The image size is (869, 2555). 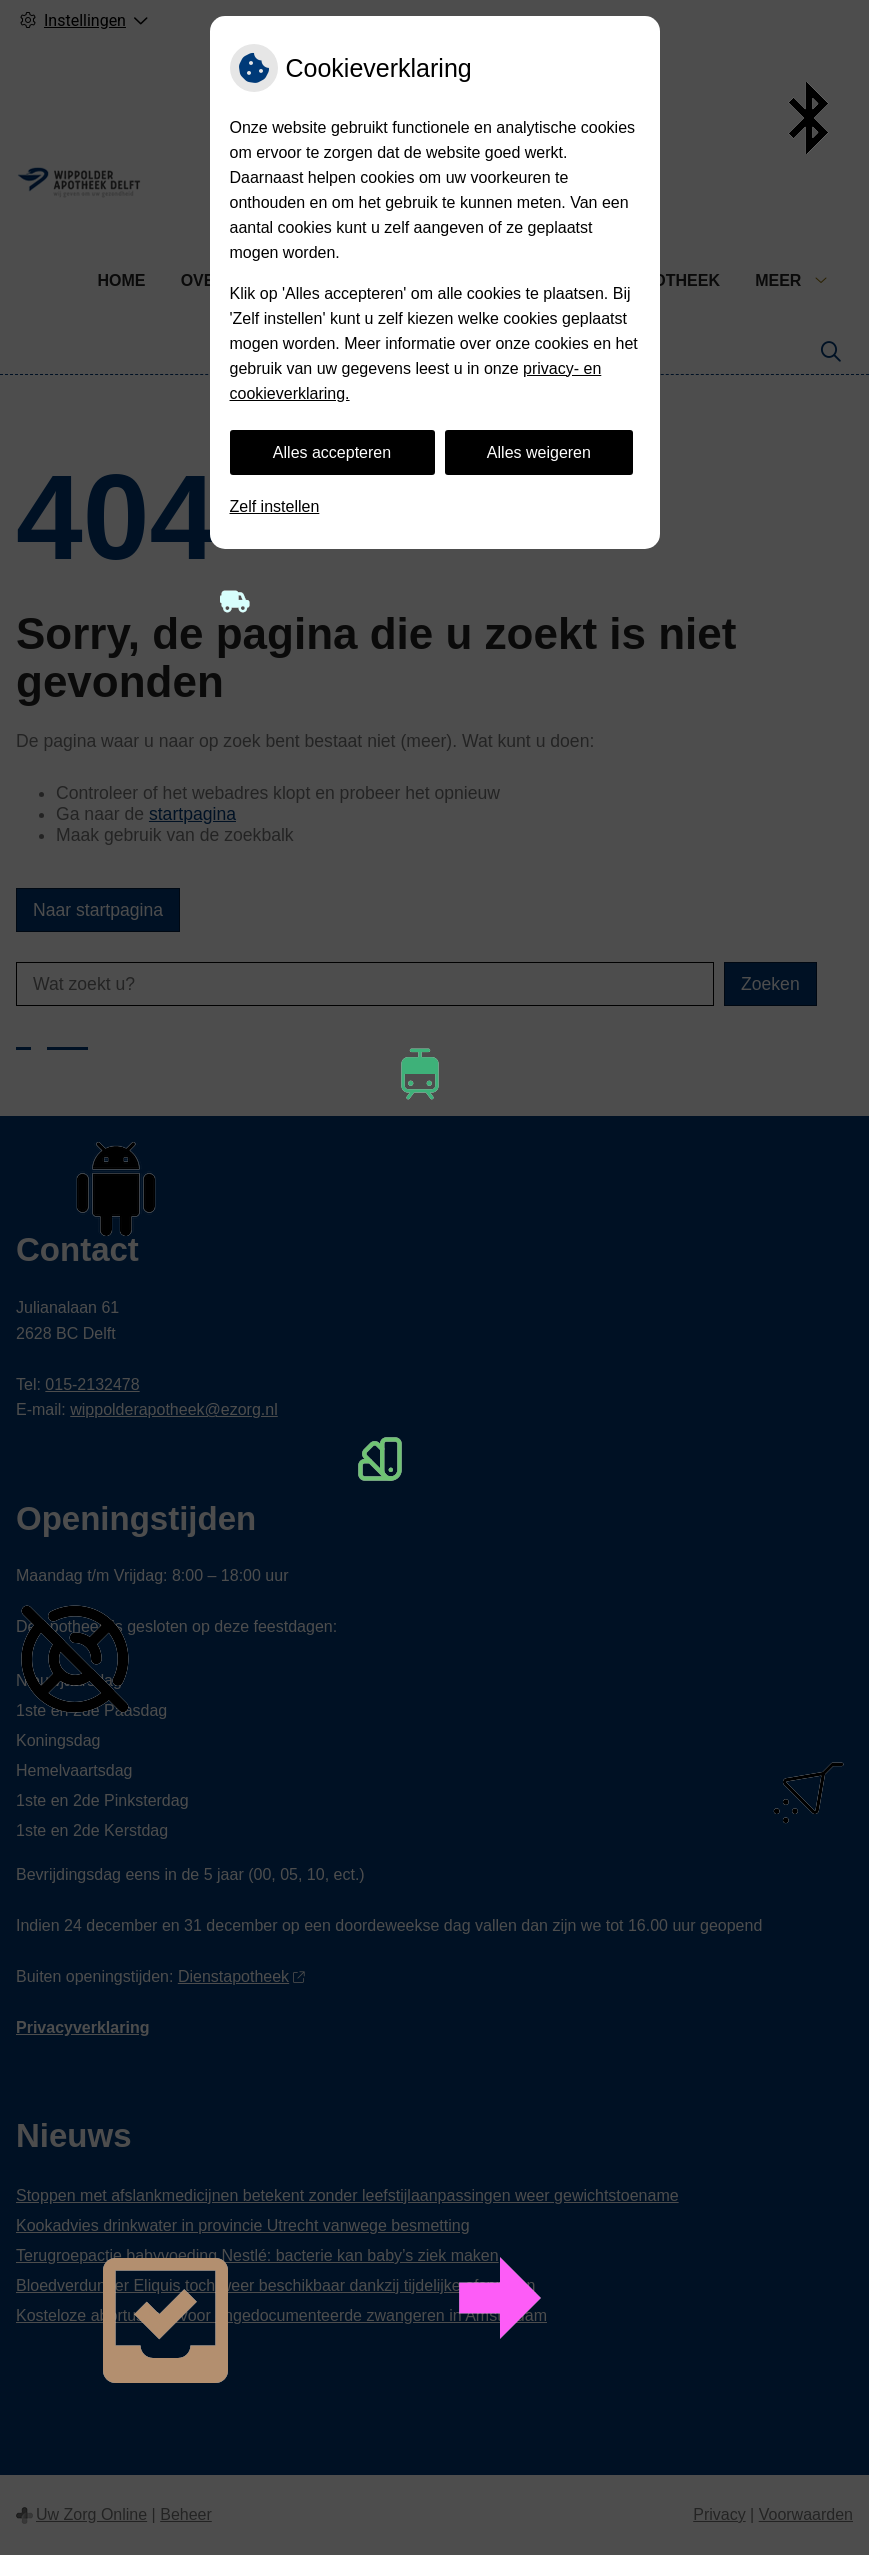 What do you see at coordinates (420, 1074) in the screenshot?
I see `access tram or streetcar transit options` at bounding box center [420, 1074].